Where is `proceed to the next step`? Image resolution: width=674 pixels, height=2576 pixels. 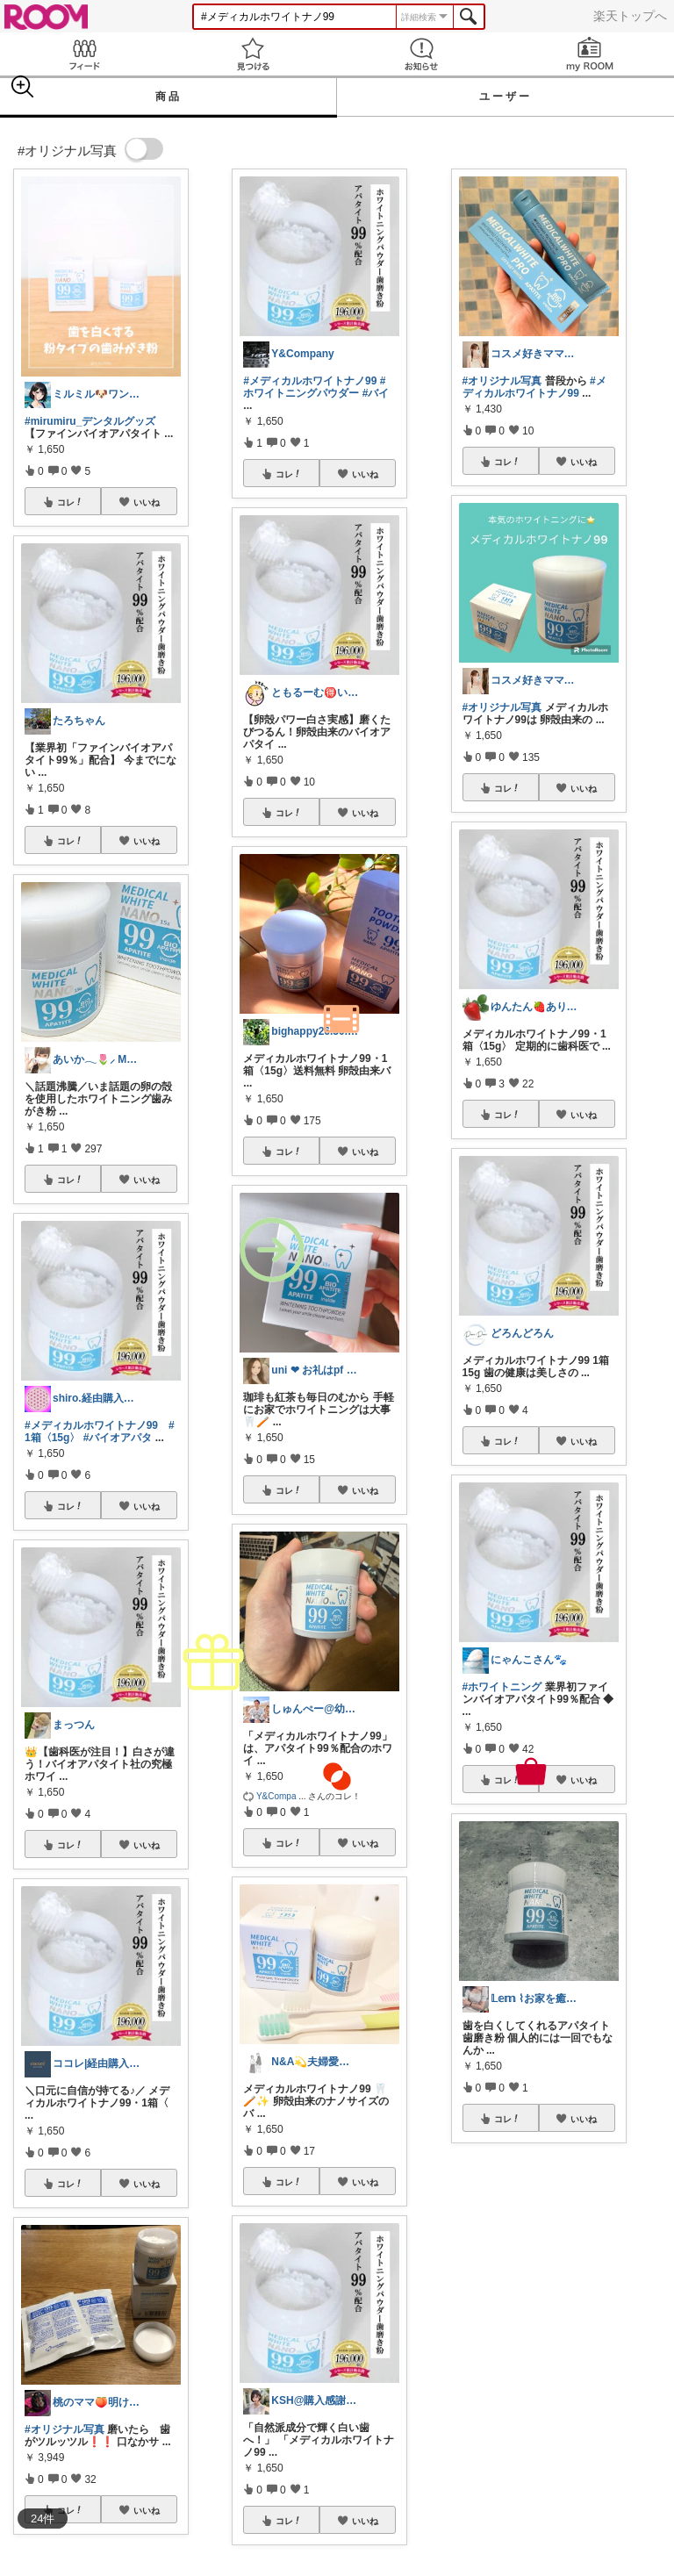
proceed to the next step is located at coordinates (272, 1250).